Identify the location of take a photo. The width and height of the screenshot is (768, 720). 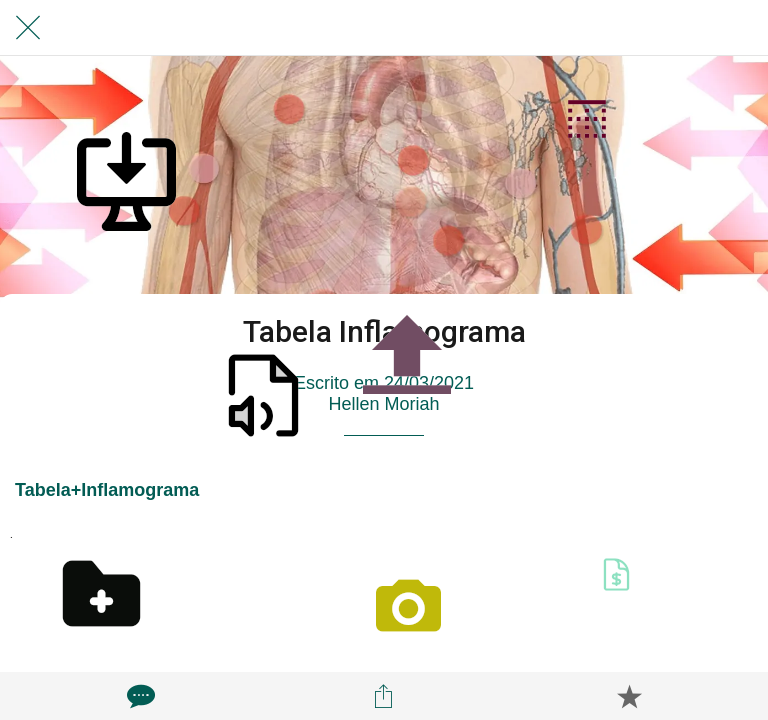
(408, 605).